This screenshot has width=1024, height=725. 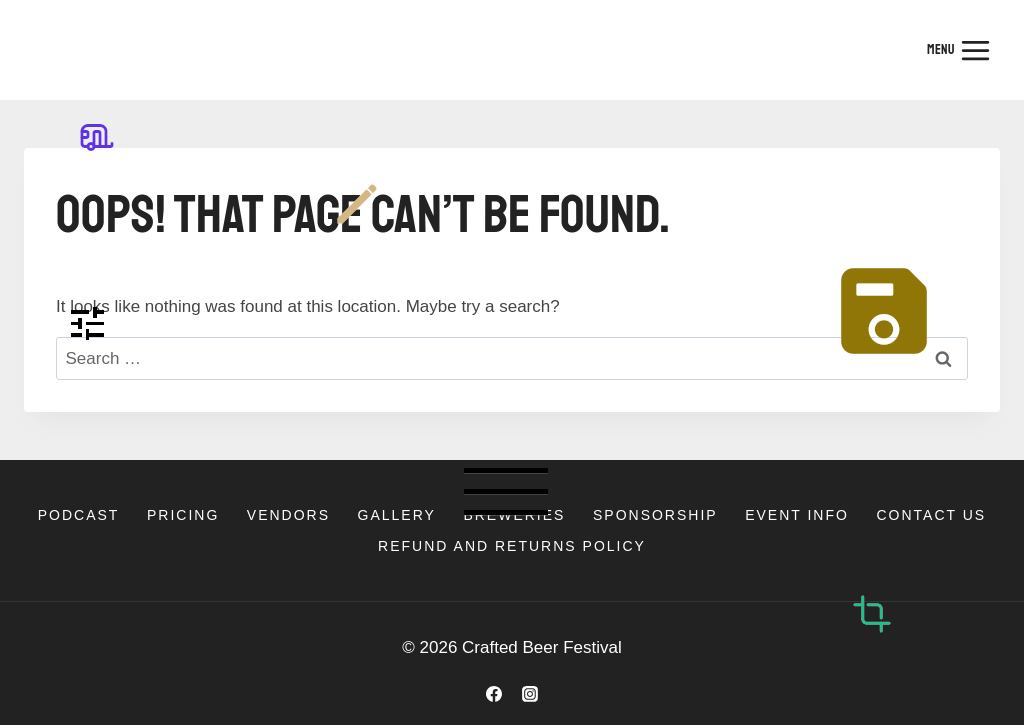 I want to click on adjust settings or preferences, so click(x=87, y=323).